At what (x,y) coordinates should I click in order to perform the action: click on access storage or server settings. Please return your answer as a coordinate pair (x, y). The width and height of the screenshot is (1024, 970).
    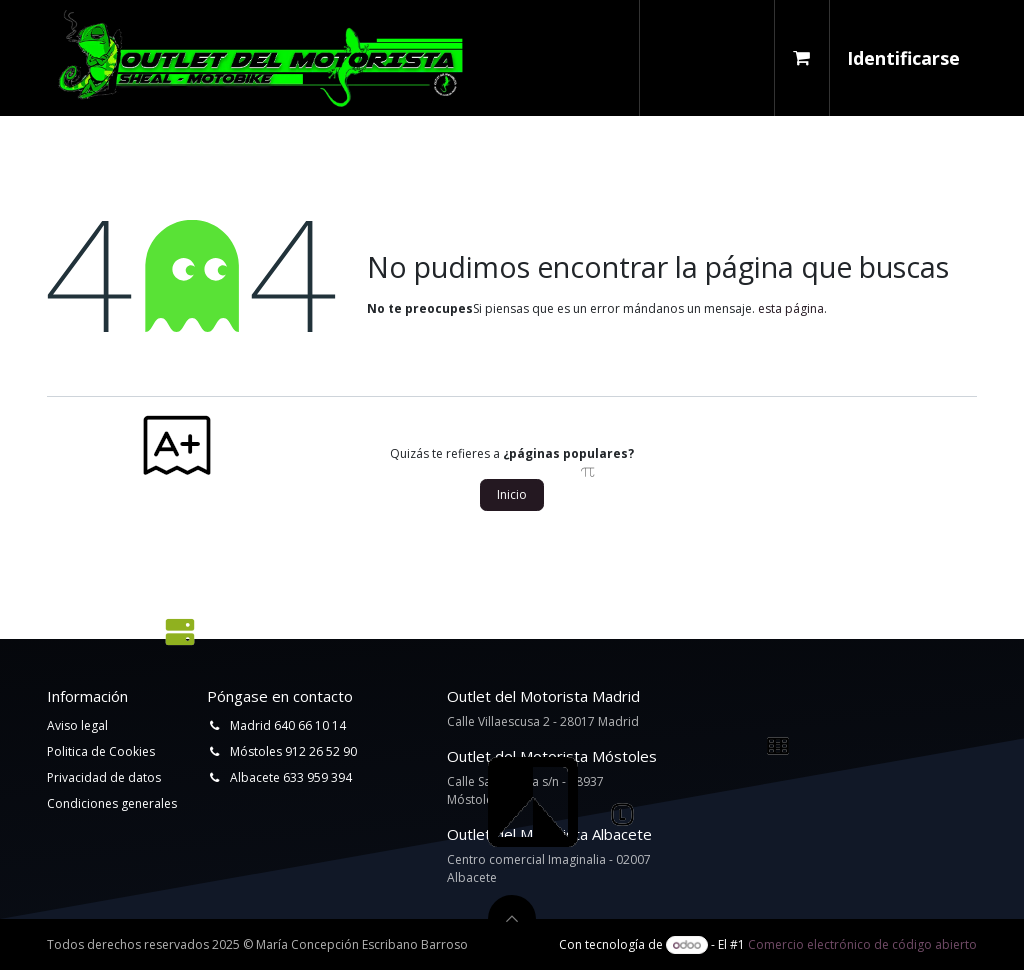
    Looking at the image, I should click on (180, 632).